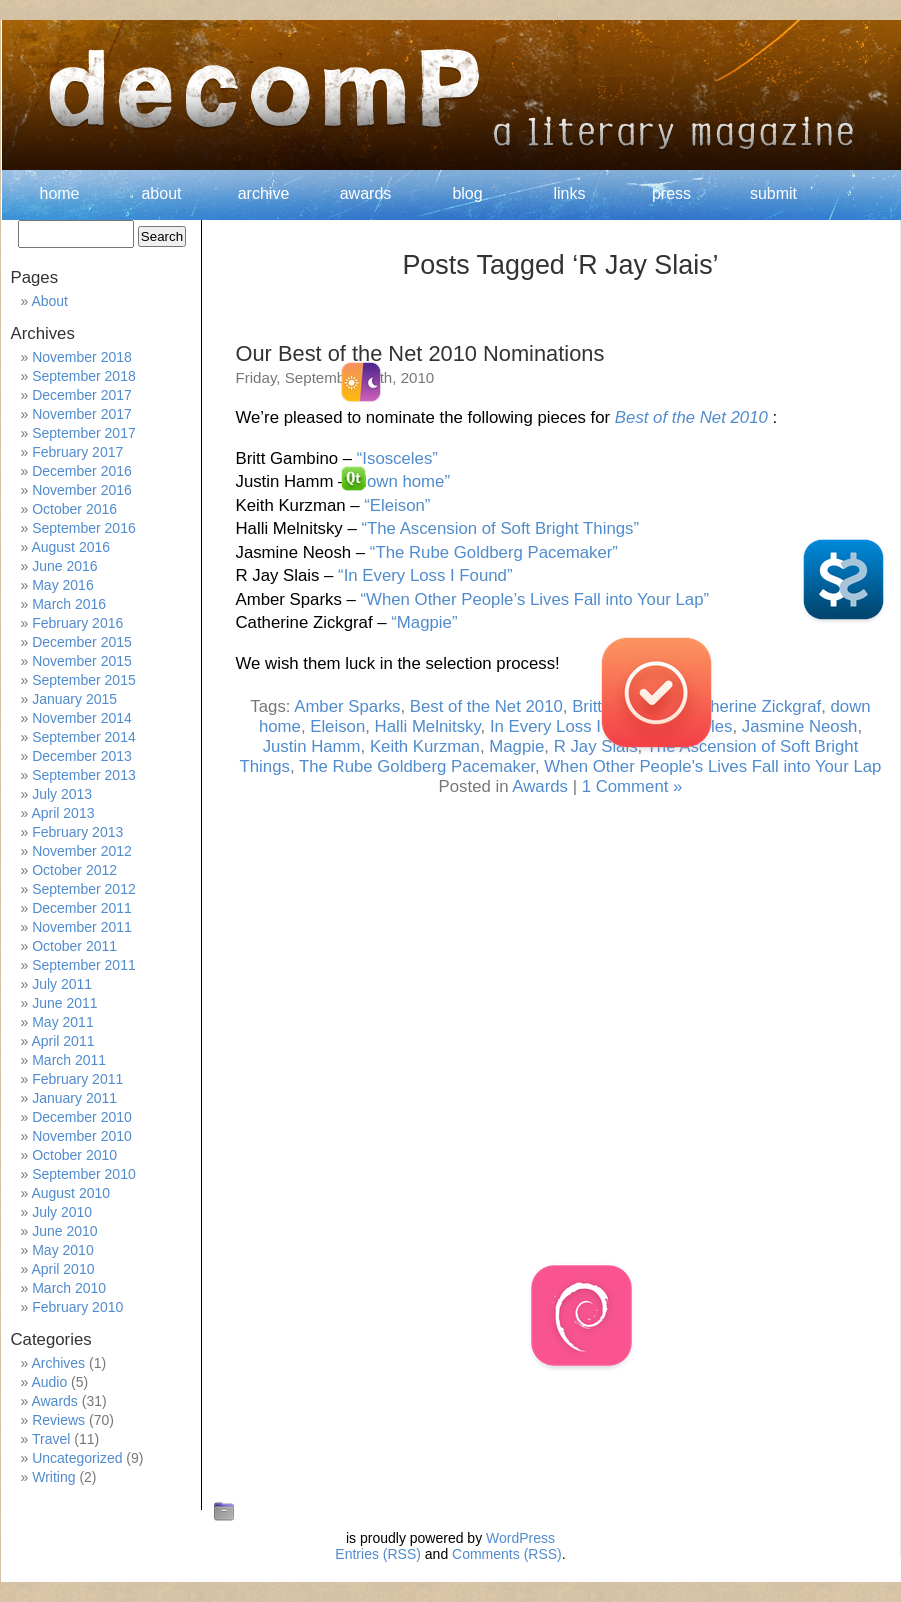 The width and height of the screenshot is (901, 1602). I want to click on launch Qt D-Bus Viewer application, so click(353, 478).